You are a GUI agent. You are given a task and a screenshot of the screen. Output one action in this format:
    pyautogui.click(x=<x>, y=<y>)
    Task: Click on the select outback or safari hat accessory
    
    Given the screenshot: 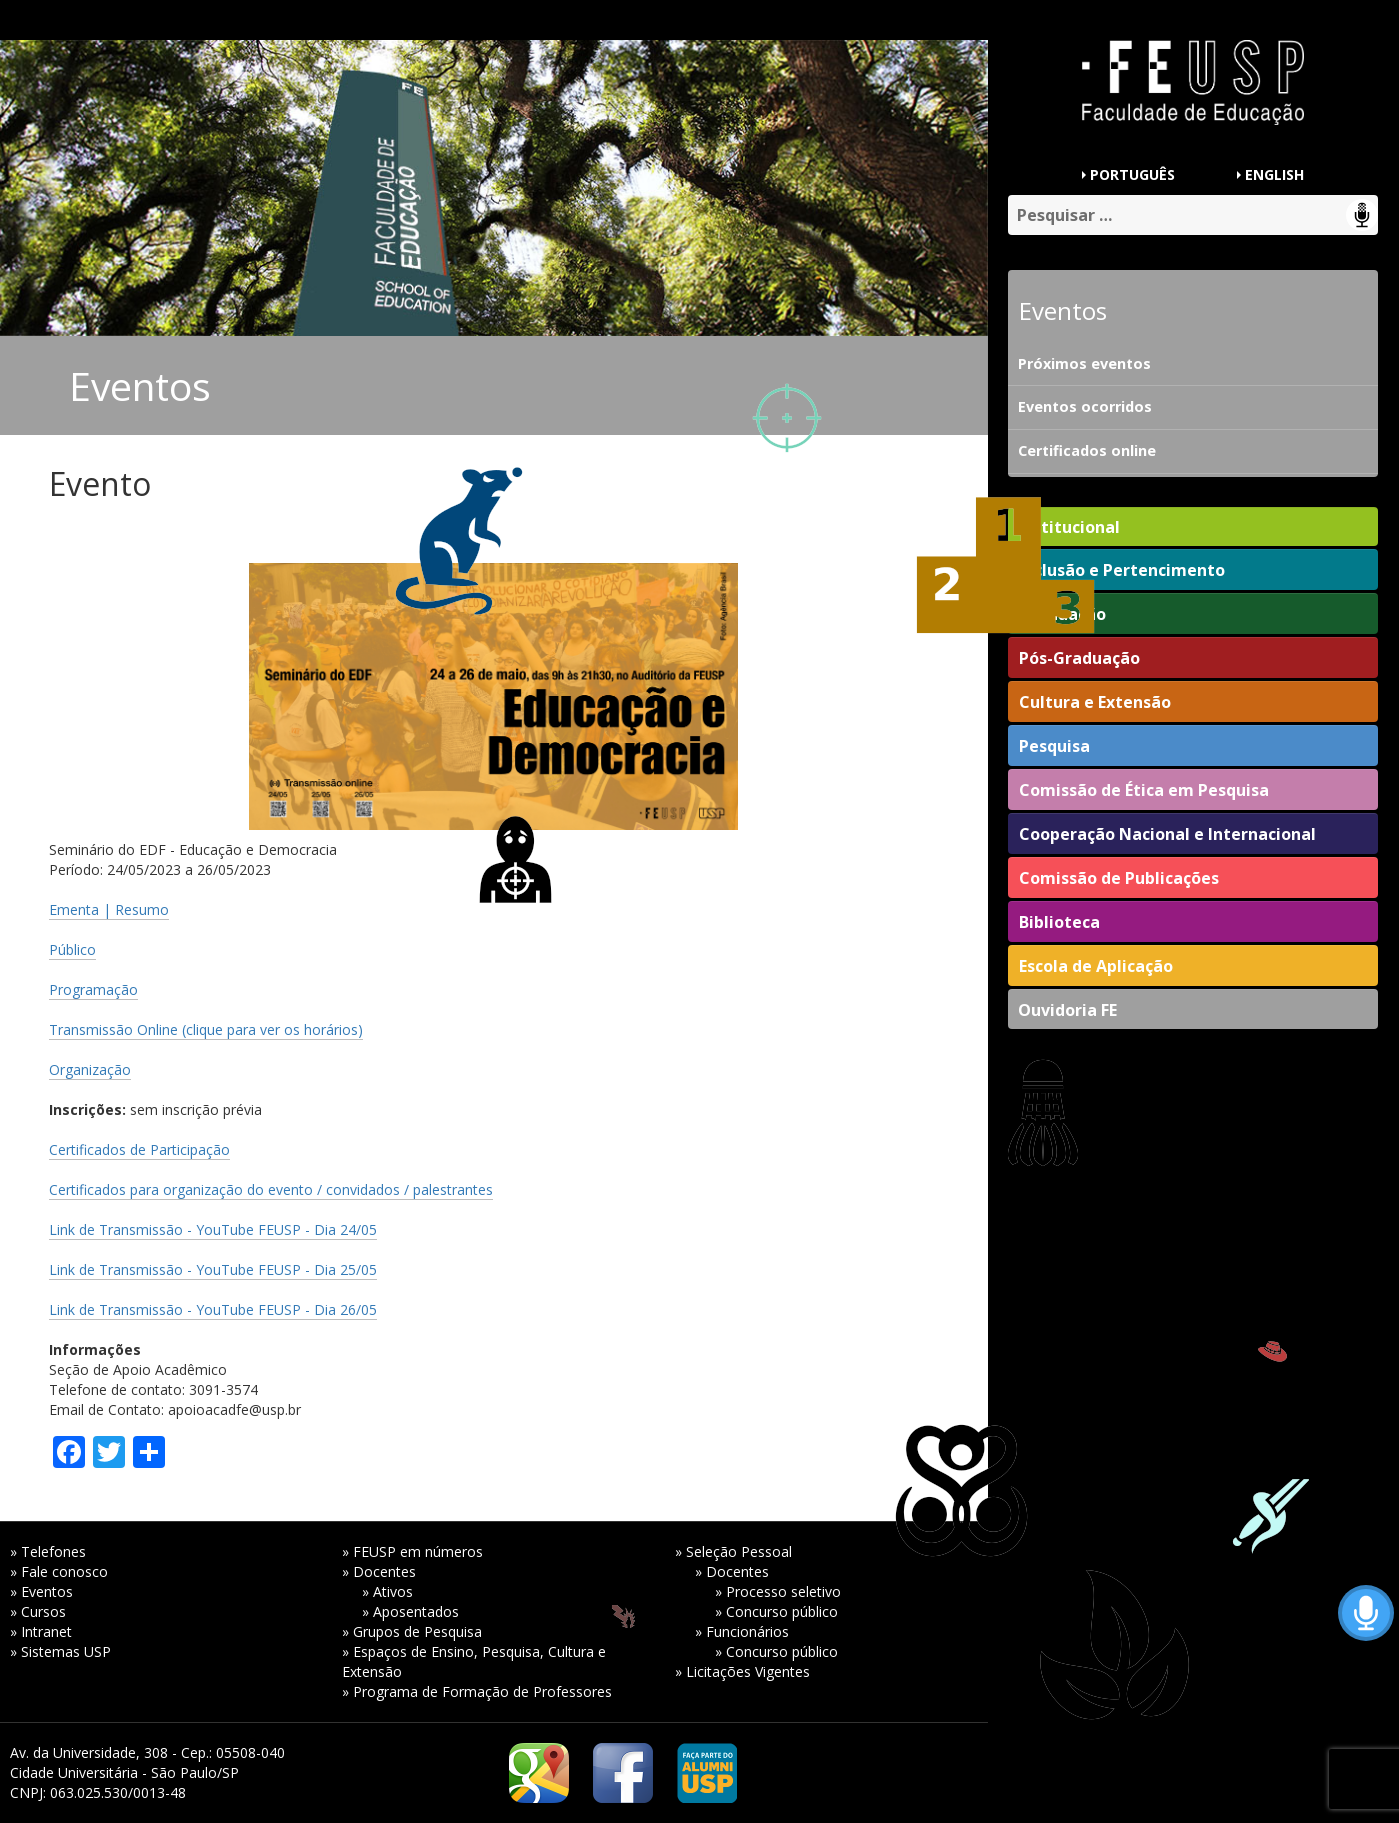 What is the action you would take?
    pyautogui.click(x=1272, y=1351)
    